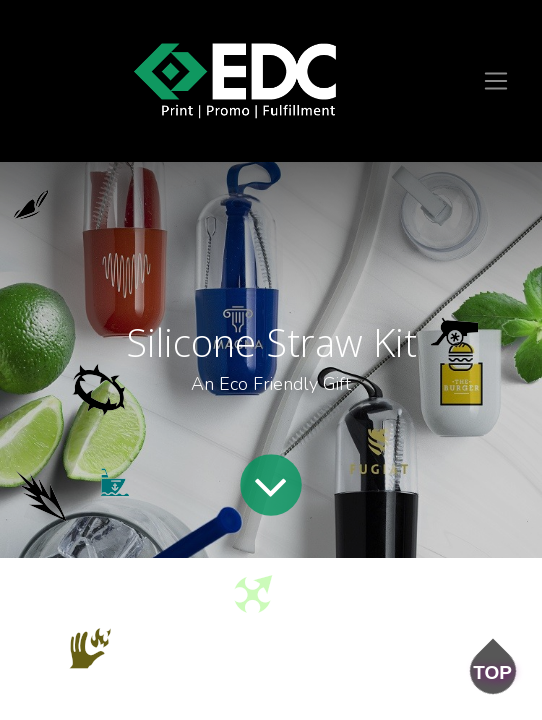  What do you see at coordinates (41, 496) in the screenshot?
I see `indicates a critical hit or piercing attack` at bounding box center [41, 496].